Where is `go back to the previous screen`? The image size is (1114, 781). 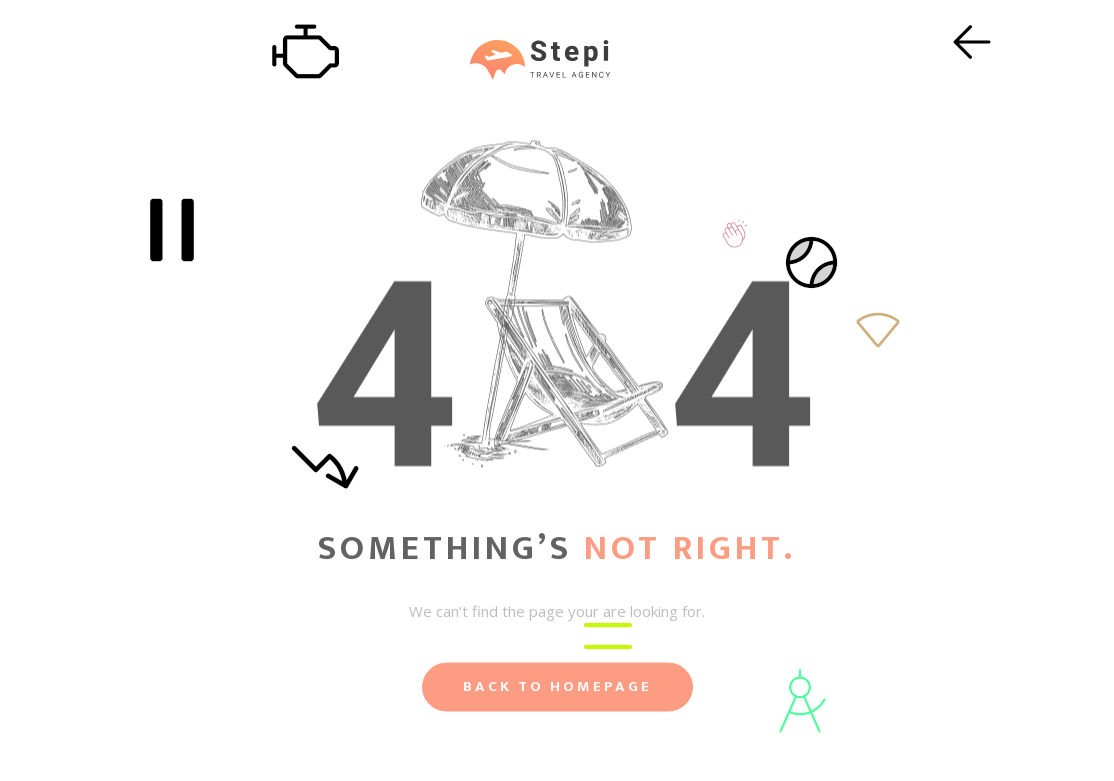 go back to the previous screen is located at coordinates (972, 42).